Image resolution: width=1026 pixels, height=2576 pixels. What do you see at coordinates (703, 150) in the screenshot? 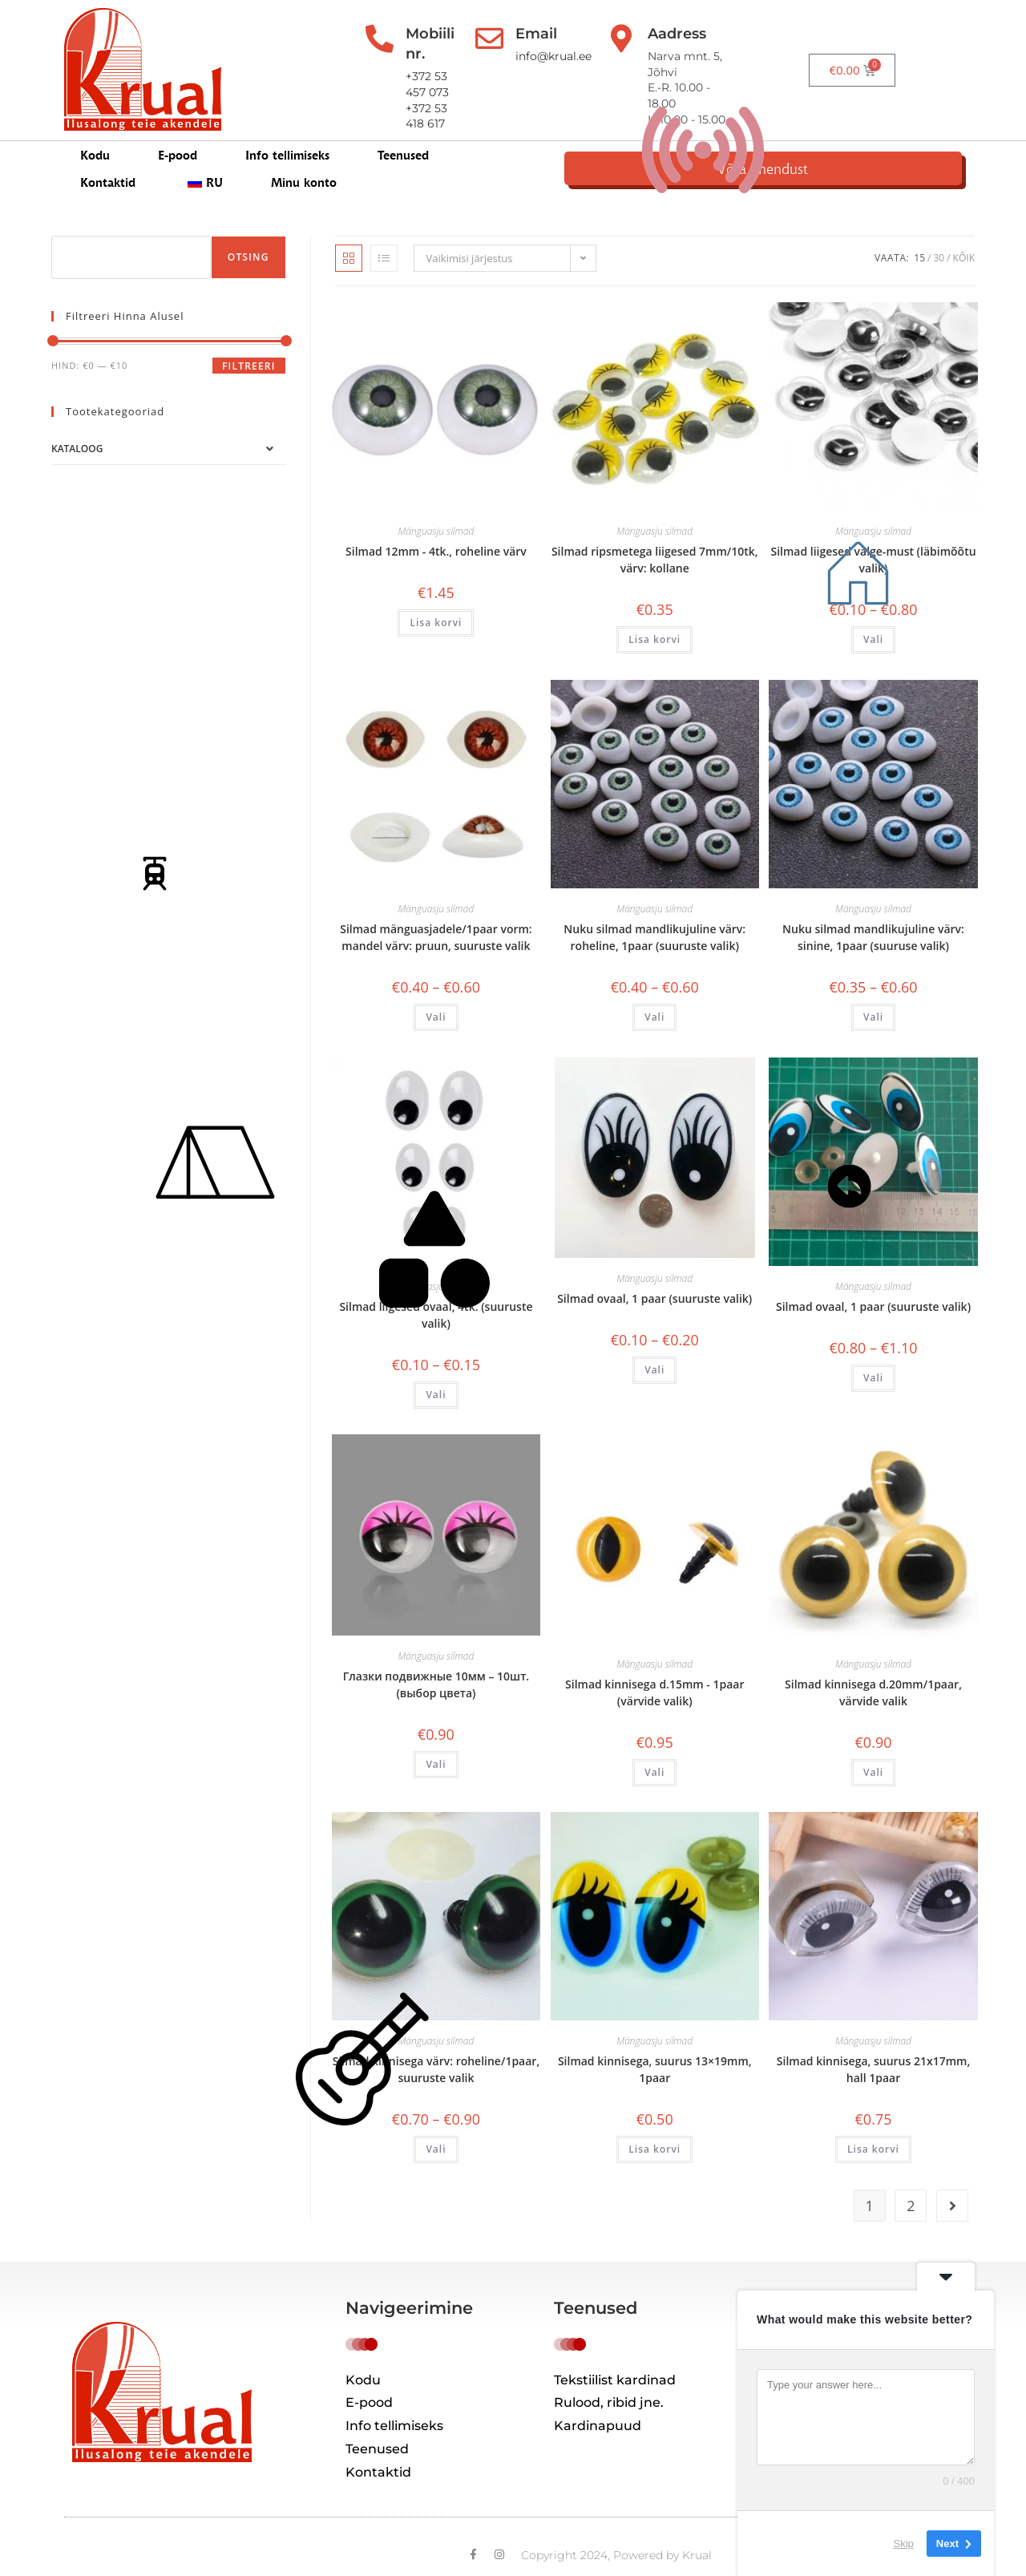
I see `access radio or audio streaming` at bounding box center [703, 150].